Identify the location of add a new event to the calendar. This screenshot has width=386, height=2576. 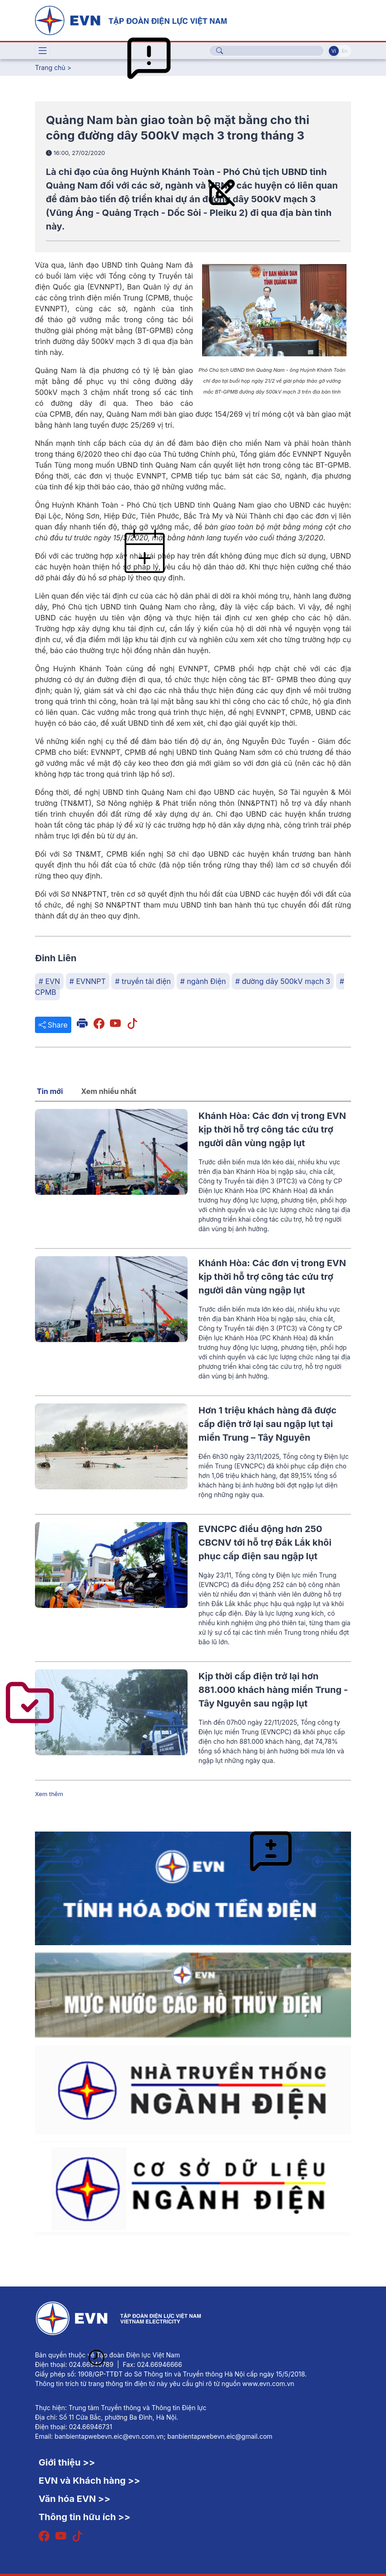
(144, 553).